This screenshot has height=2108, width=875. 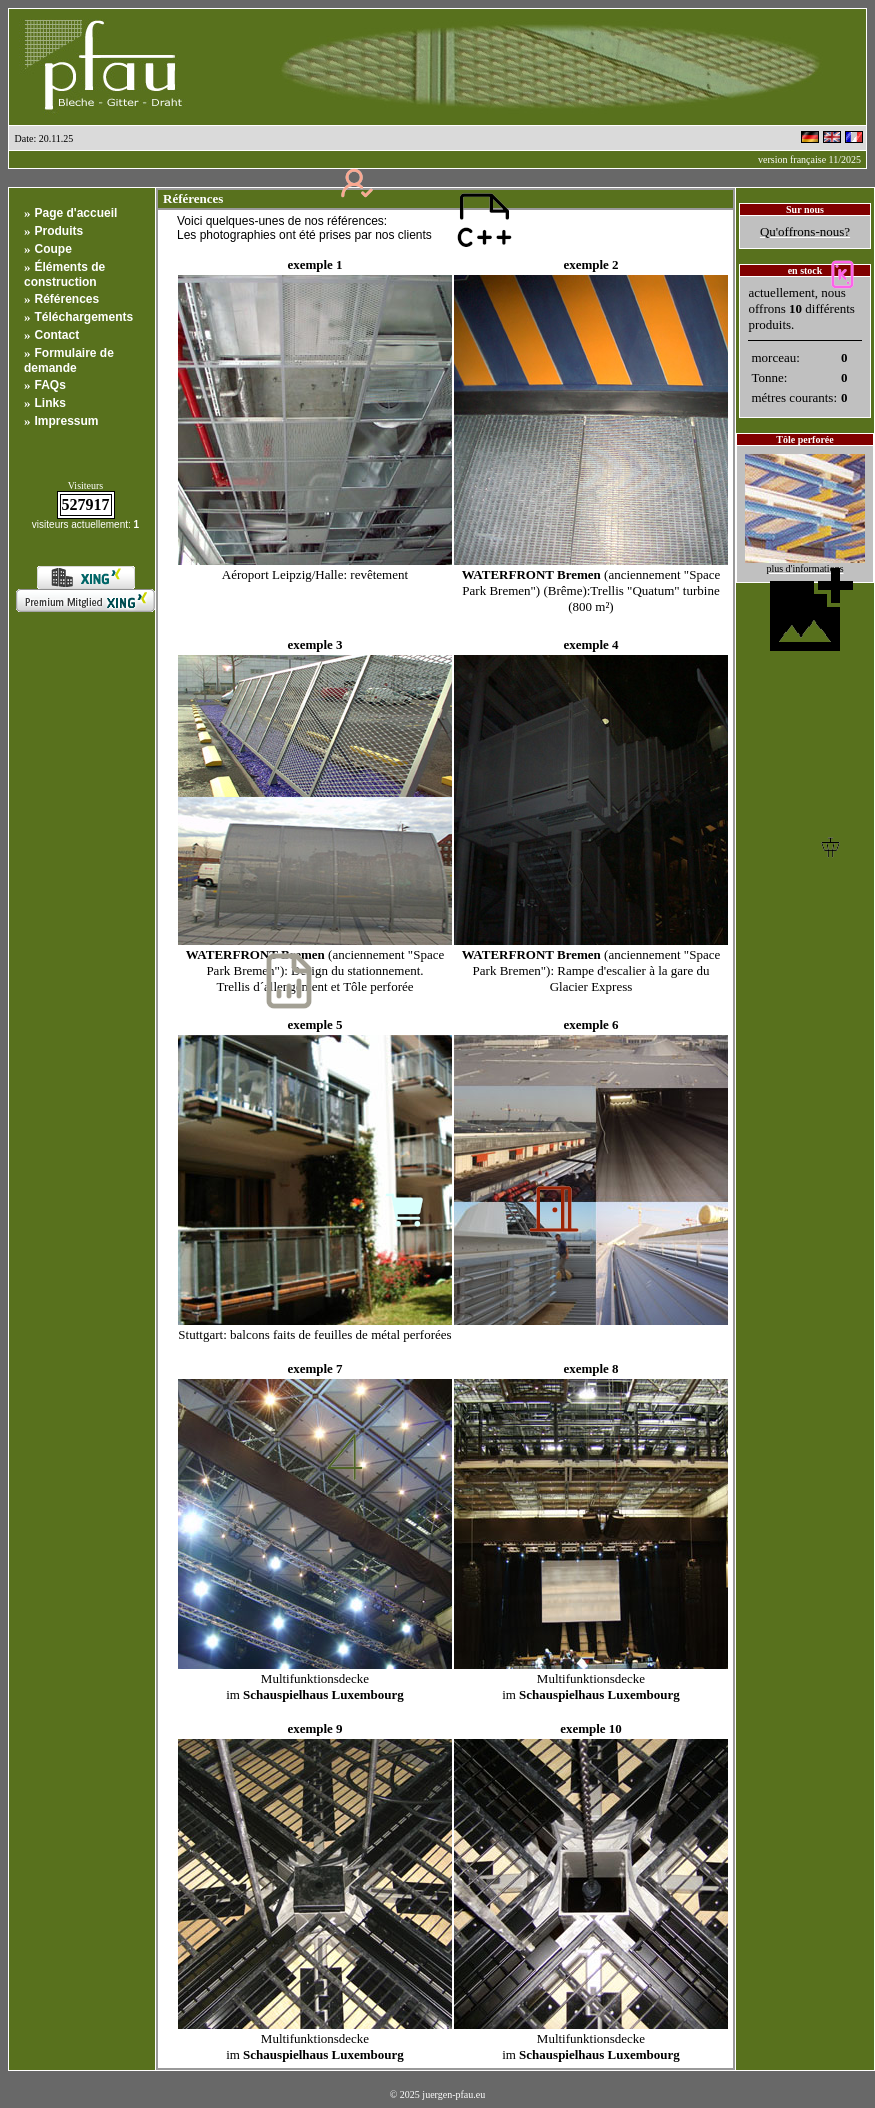 What do you see at coordinates (830, 847) in the screenshot?
I see `access air traffic control features` at bounding box center [830, 847].